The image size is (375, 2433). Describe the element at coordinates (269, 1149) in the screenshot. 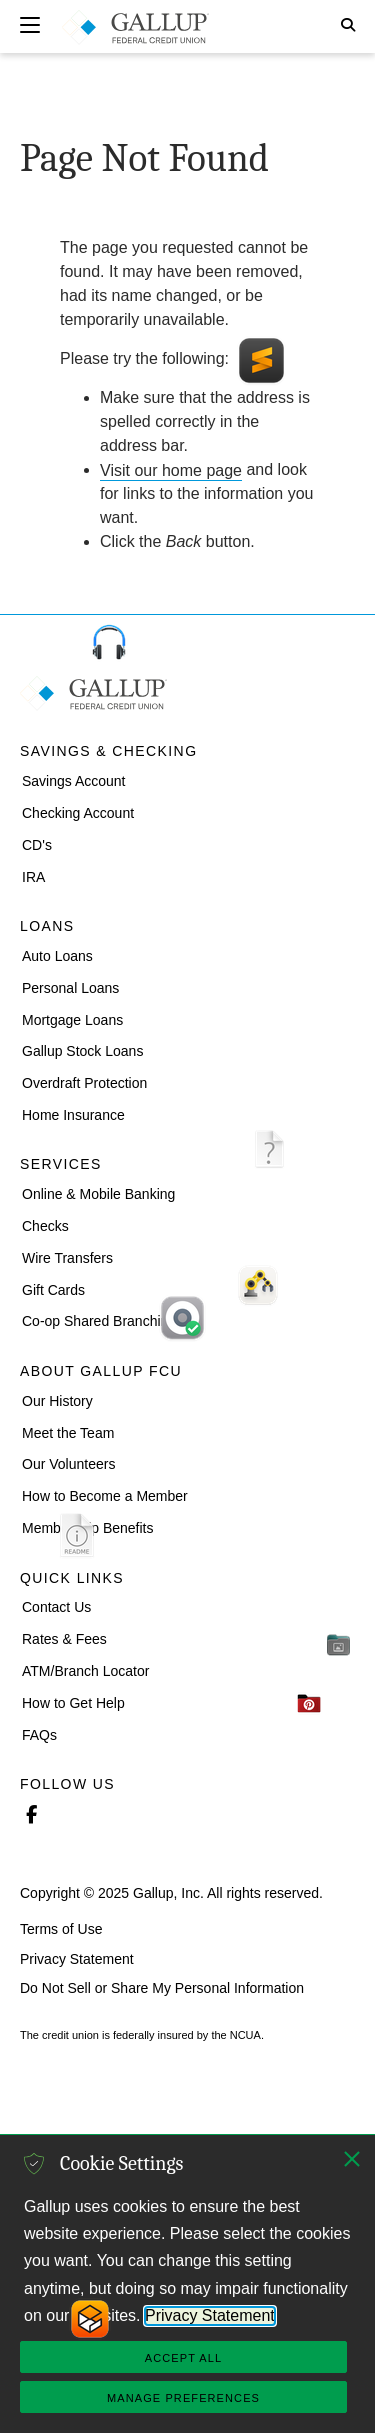

I see `indicates an unrecognized file type` at that location.